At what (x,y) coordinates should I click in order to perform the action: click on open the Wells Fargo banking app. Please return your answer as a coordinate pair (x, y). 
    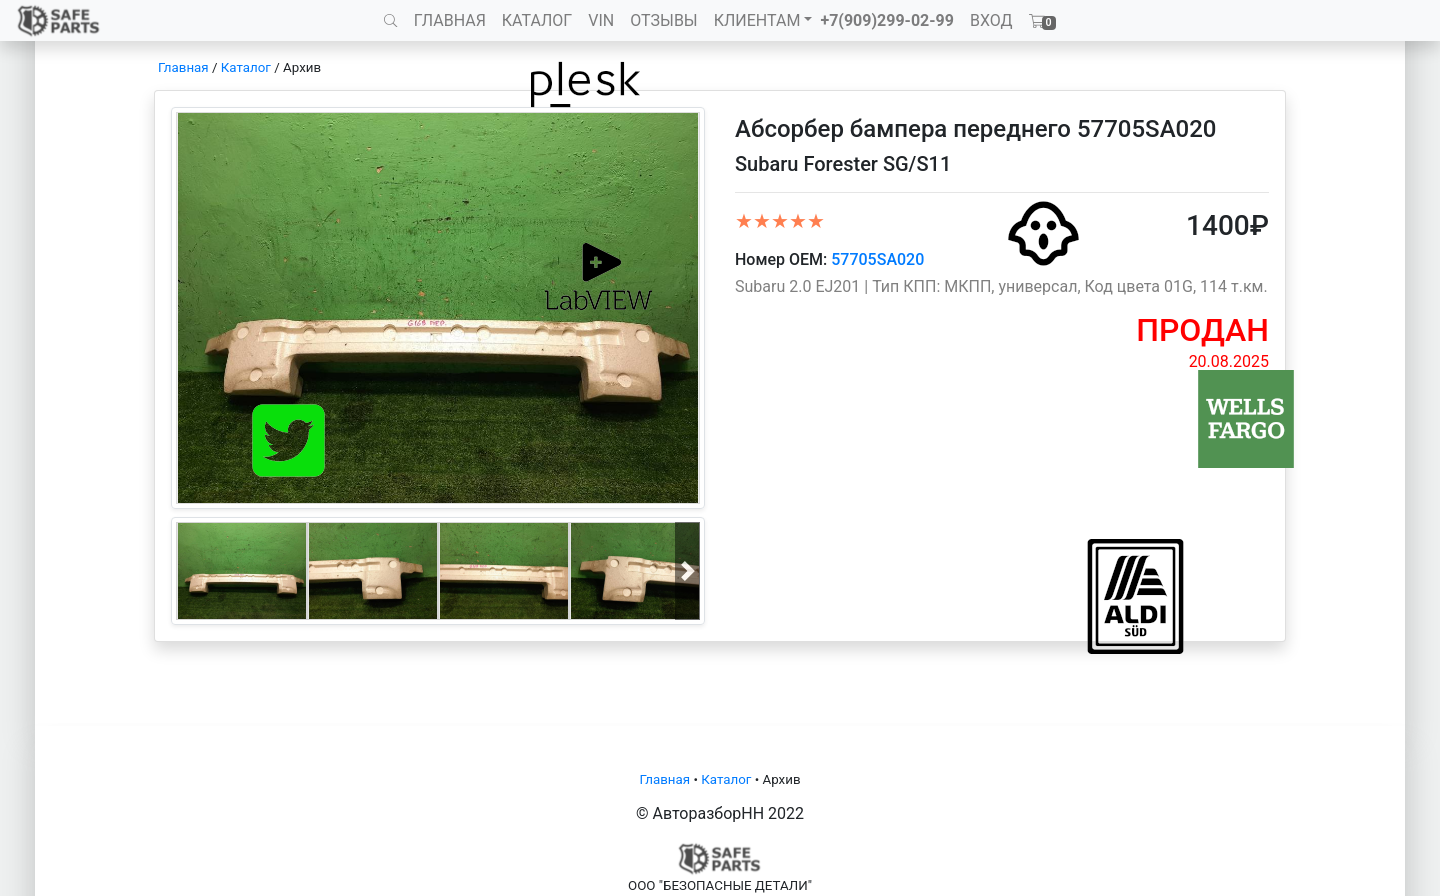
    Looking at the image, I should click on (1246, 419).